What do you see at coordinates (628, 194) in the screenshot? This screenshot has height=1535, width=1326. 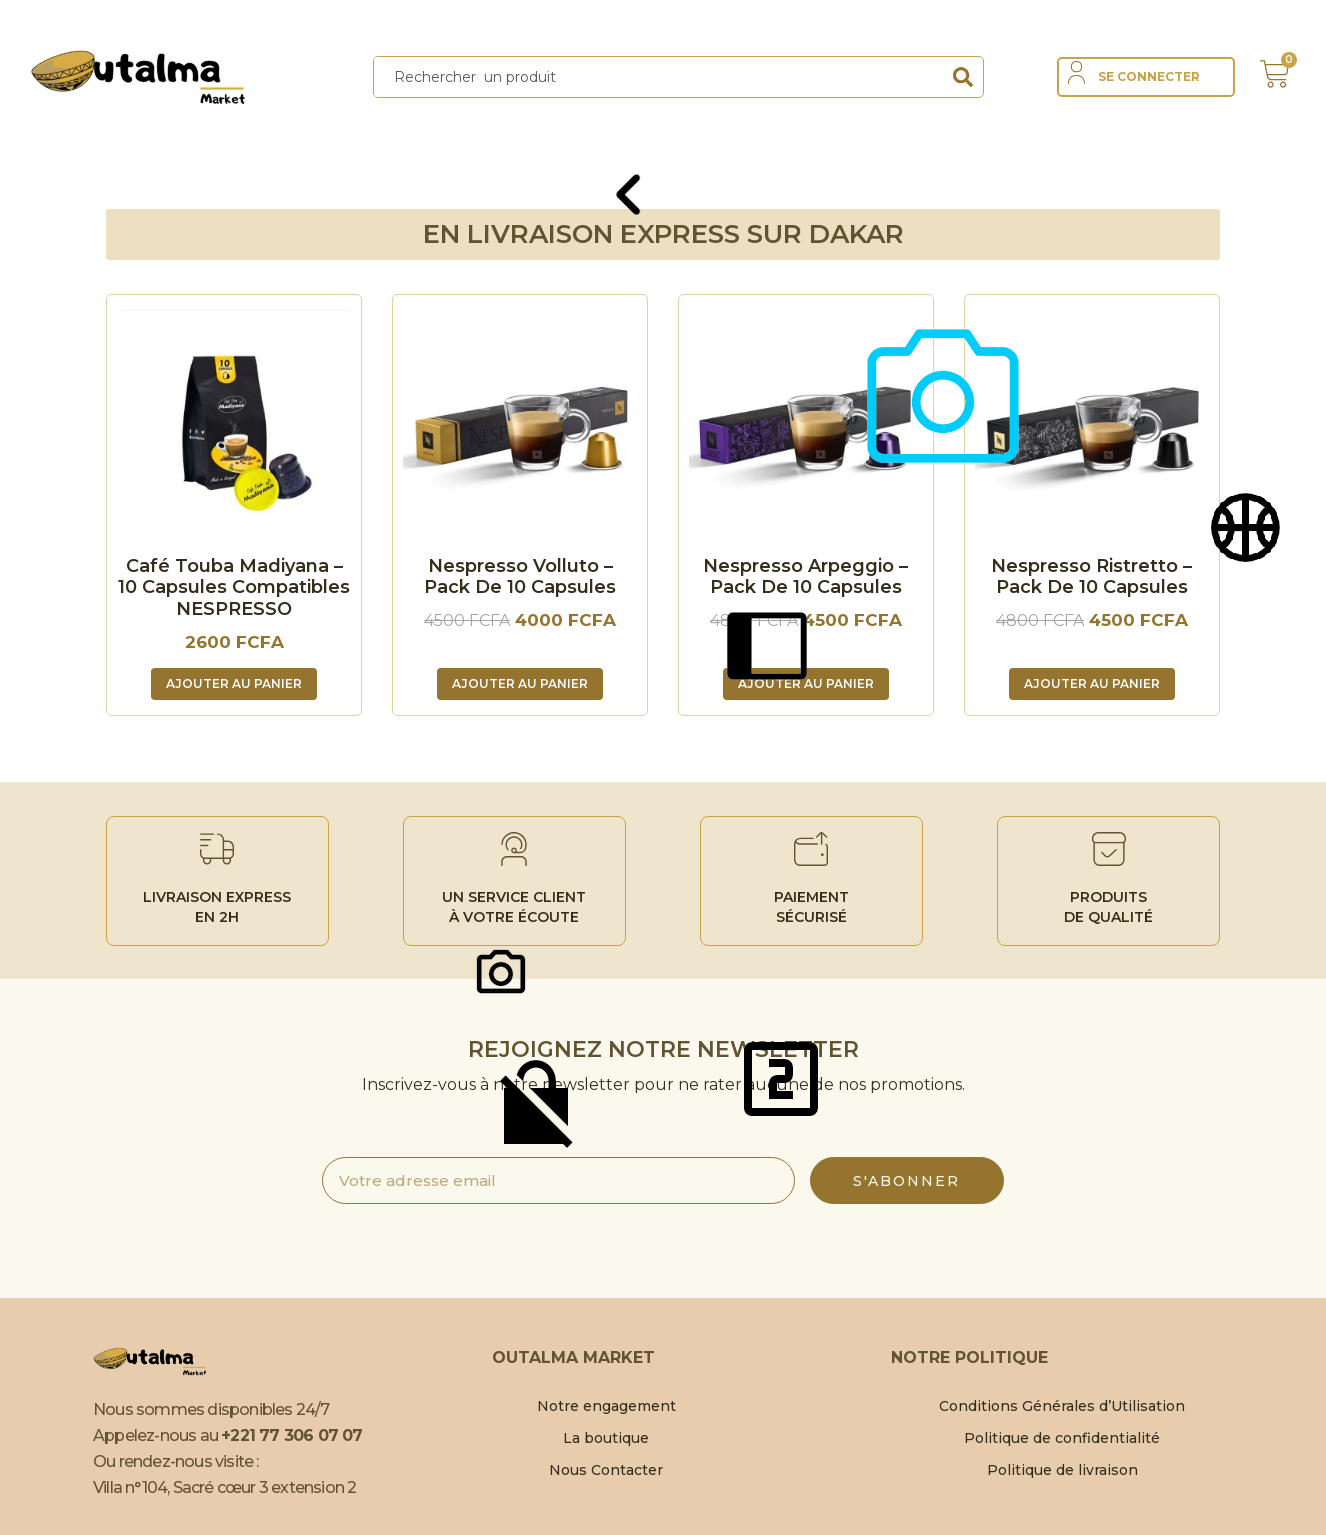 I see `go back to the previous screen` at bounding box center [628, 194].